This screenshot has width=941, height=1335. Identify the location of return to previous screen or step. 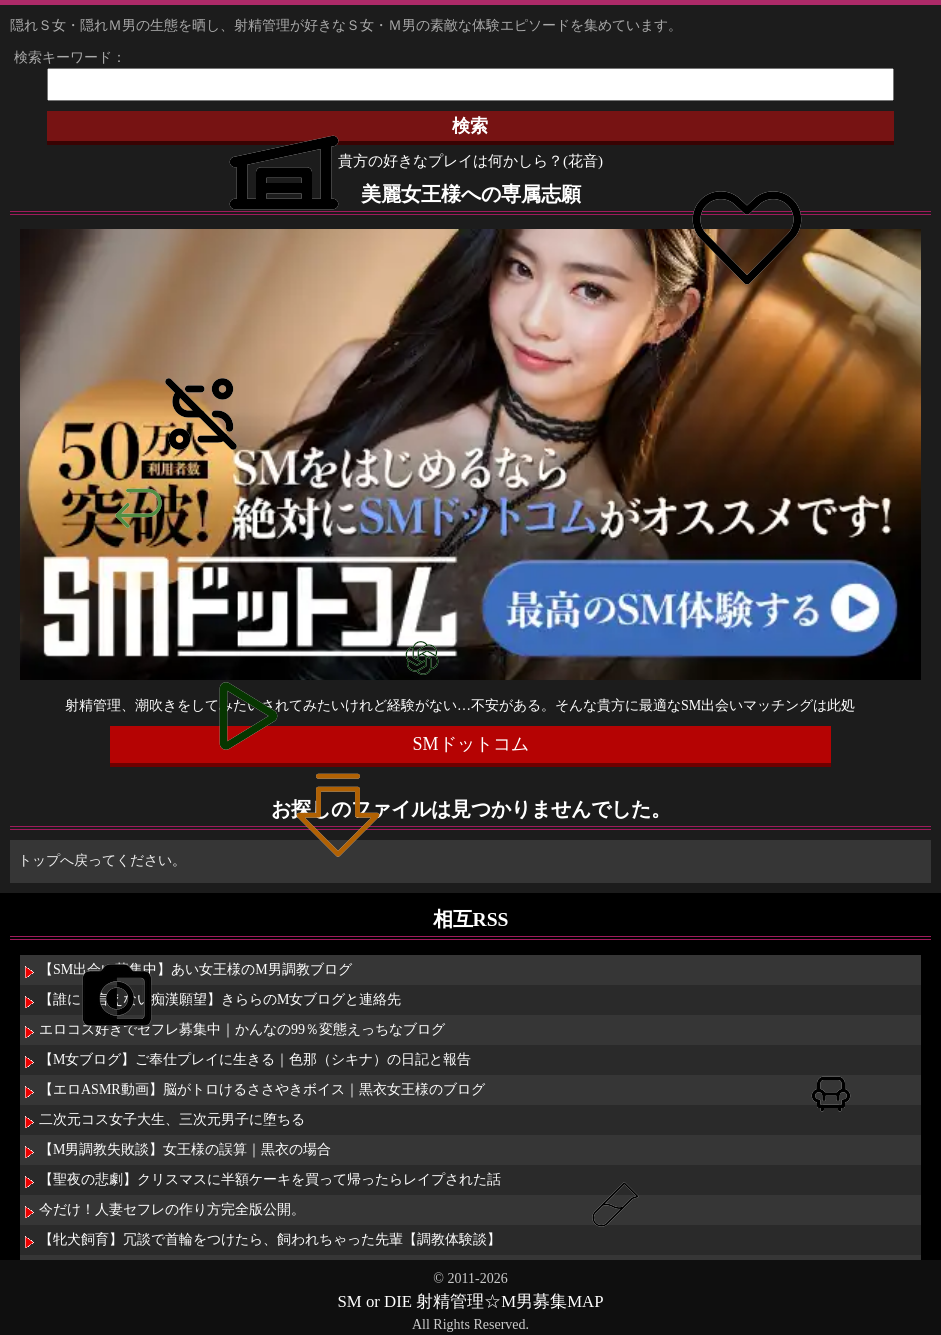
(138, 506).